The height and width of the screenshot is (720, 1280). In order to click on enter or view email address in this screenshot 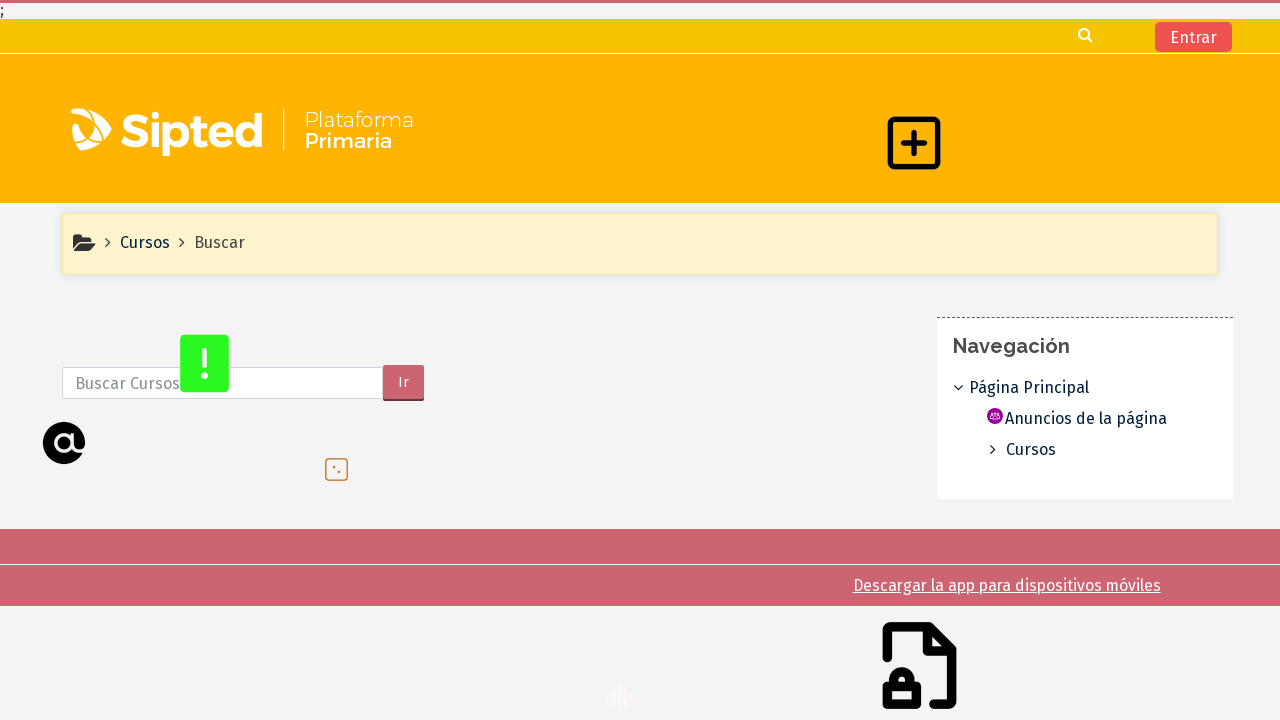, I will do `click(64, 443)`.